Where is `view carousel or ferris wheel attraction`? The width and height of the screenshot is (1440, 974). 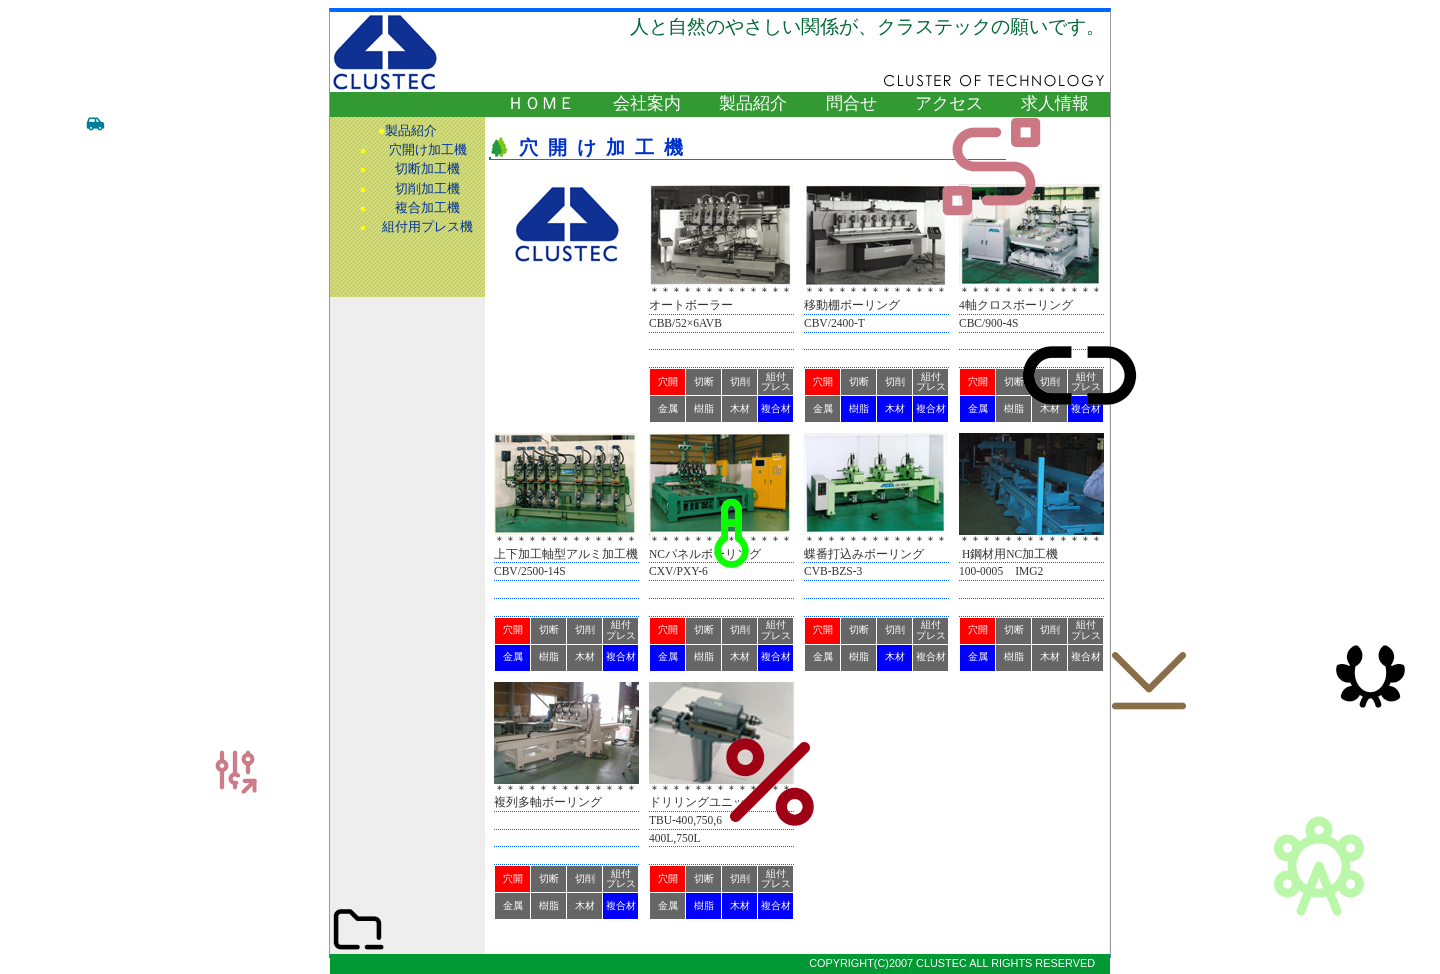 view carousel or ferris wheel attraction is located at coordinates (1319, 866).